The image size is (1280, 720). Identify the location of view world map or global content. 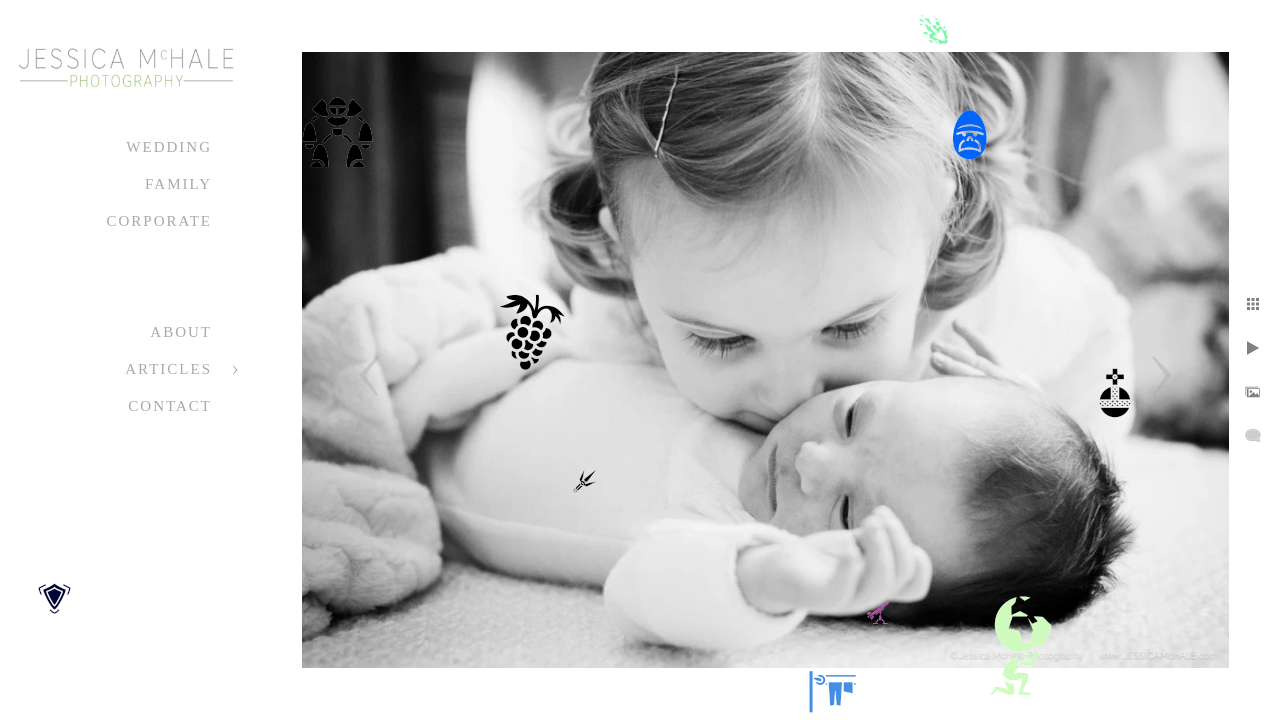
(1023, 645).